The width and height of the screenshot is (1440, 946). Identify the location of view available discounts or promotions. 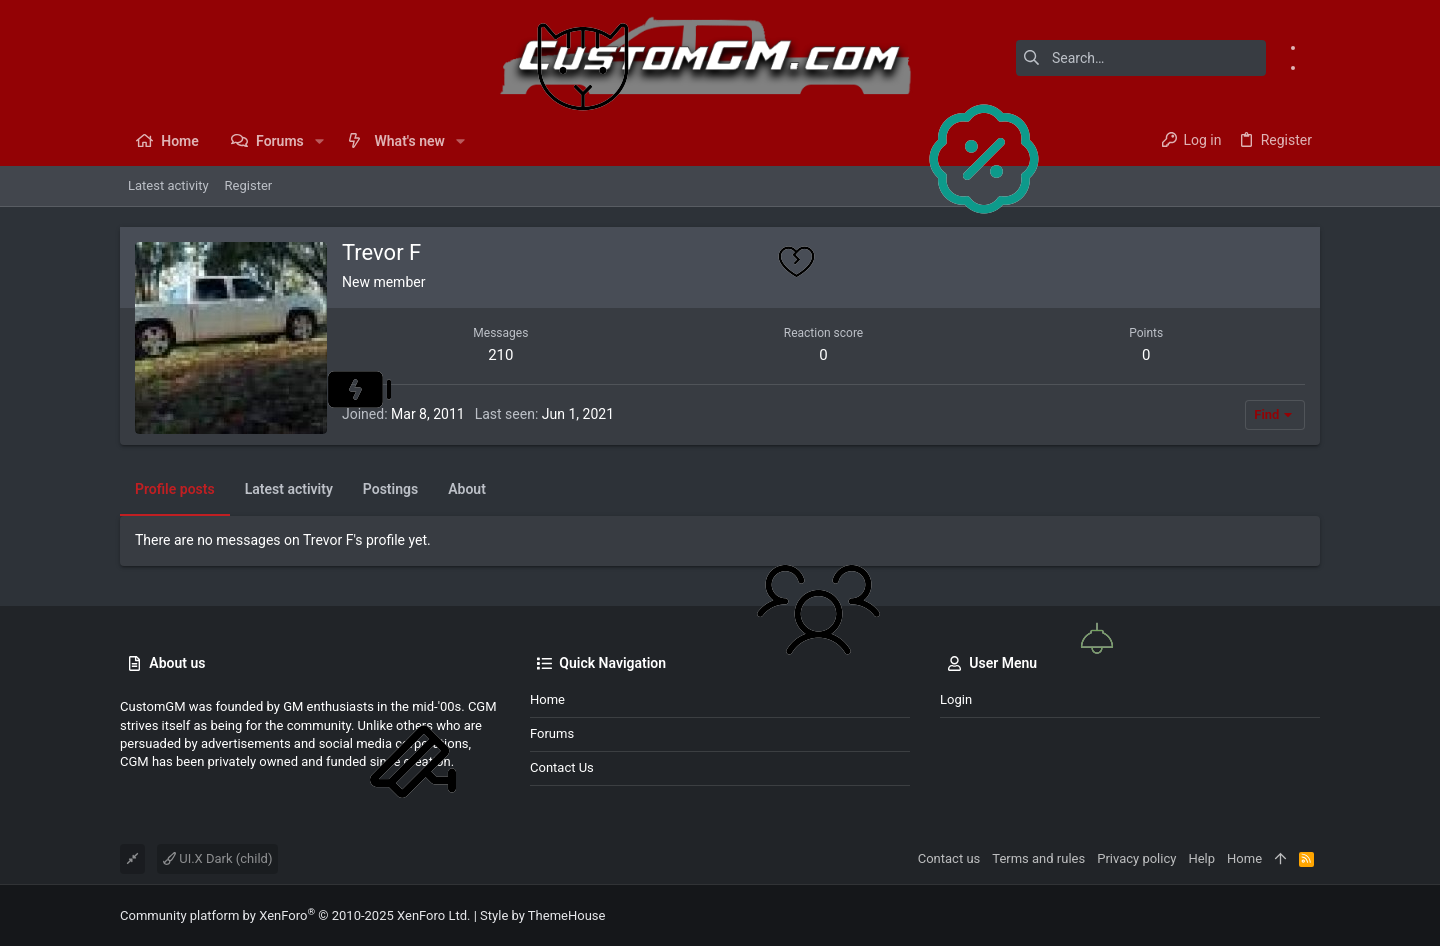
(984, 159).